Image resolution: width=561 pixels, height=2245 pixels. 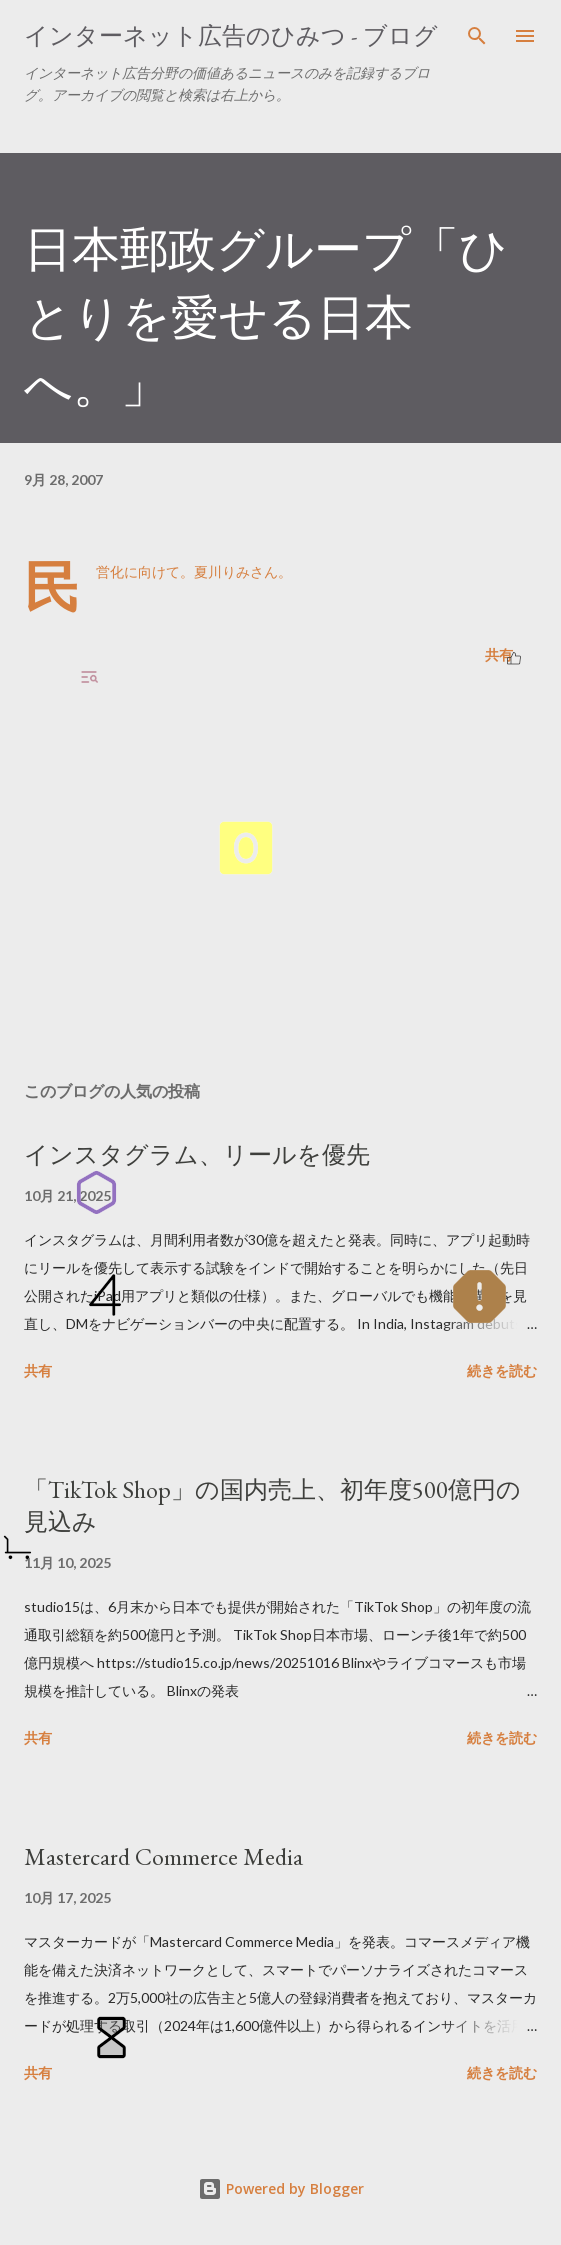 I want to click on like or approve content, so click(x=514, y=659).